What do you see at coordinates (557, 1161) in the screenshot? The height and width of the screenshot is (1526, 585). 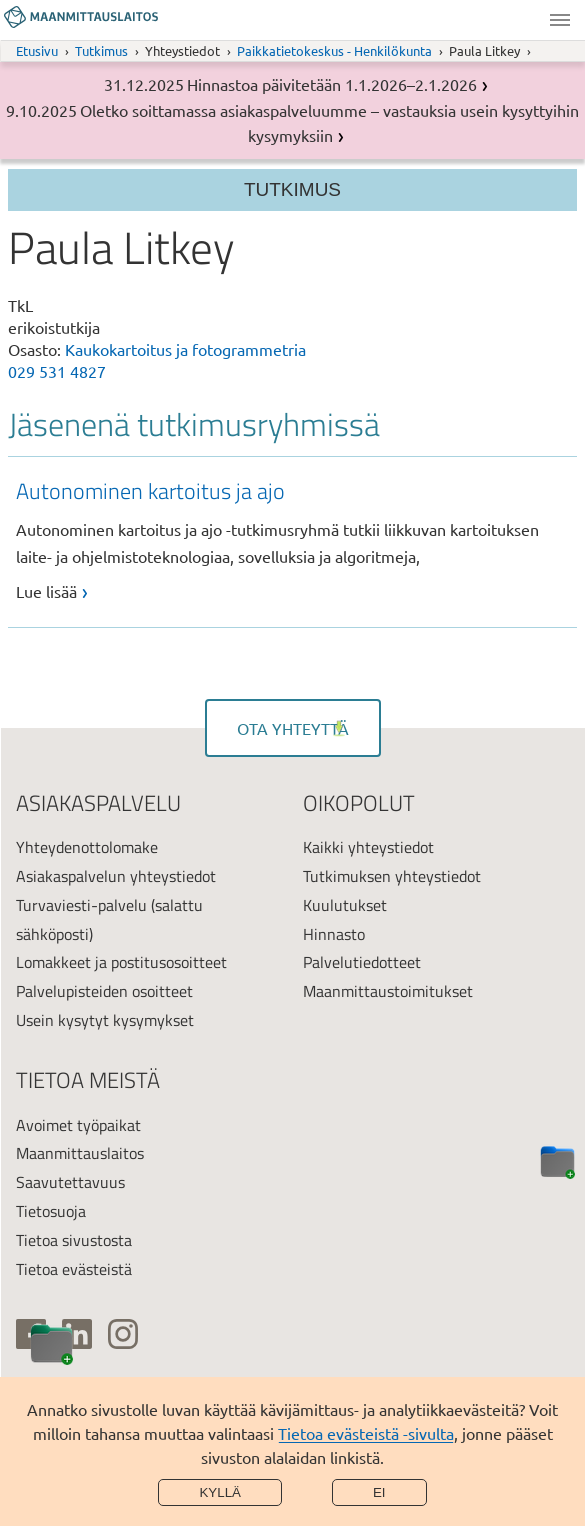 I see `create a new folder` at bounding box center [557, 1161].